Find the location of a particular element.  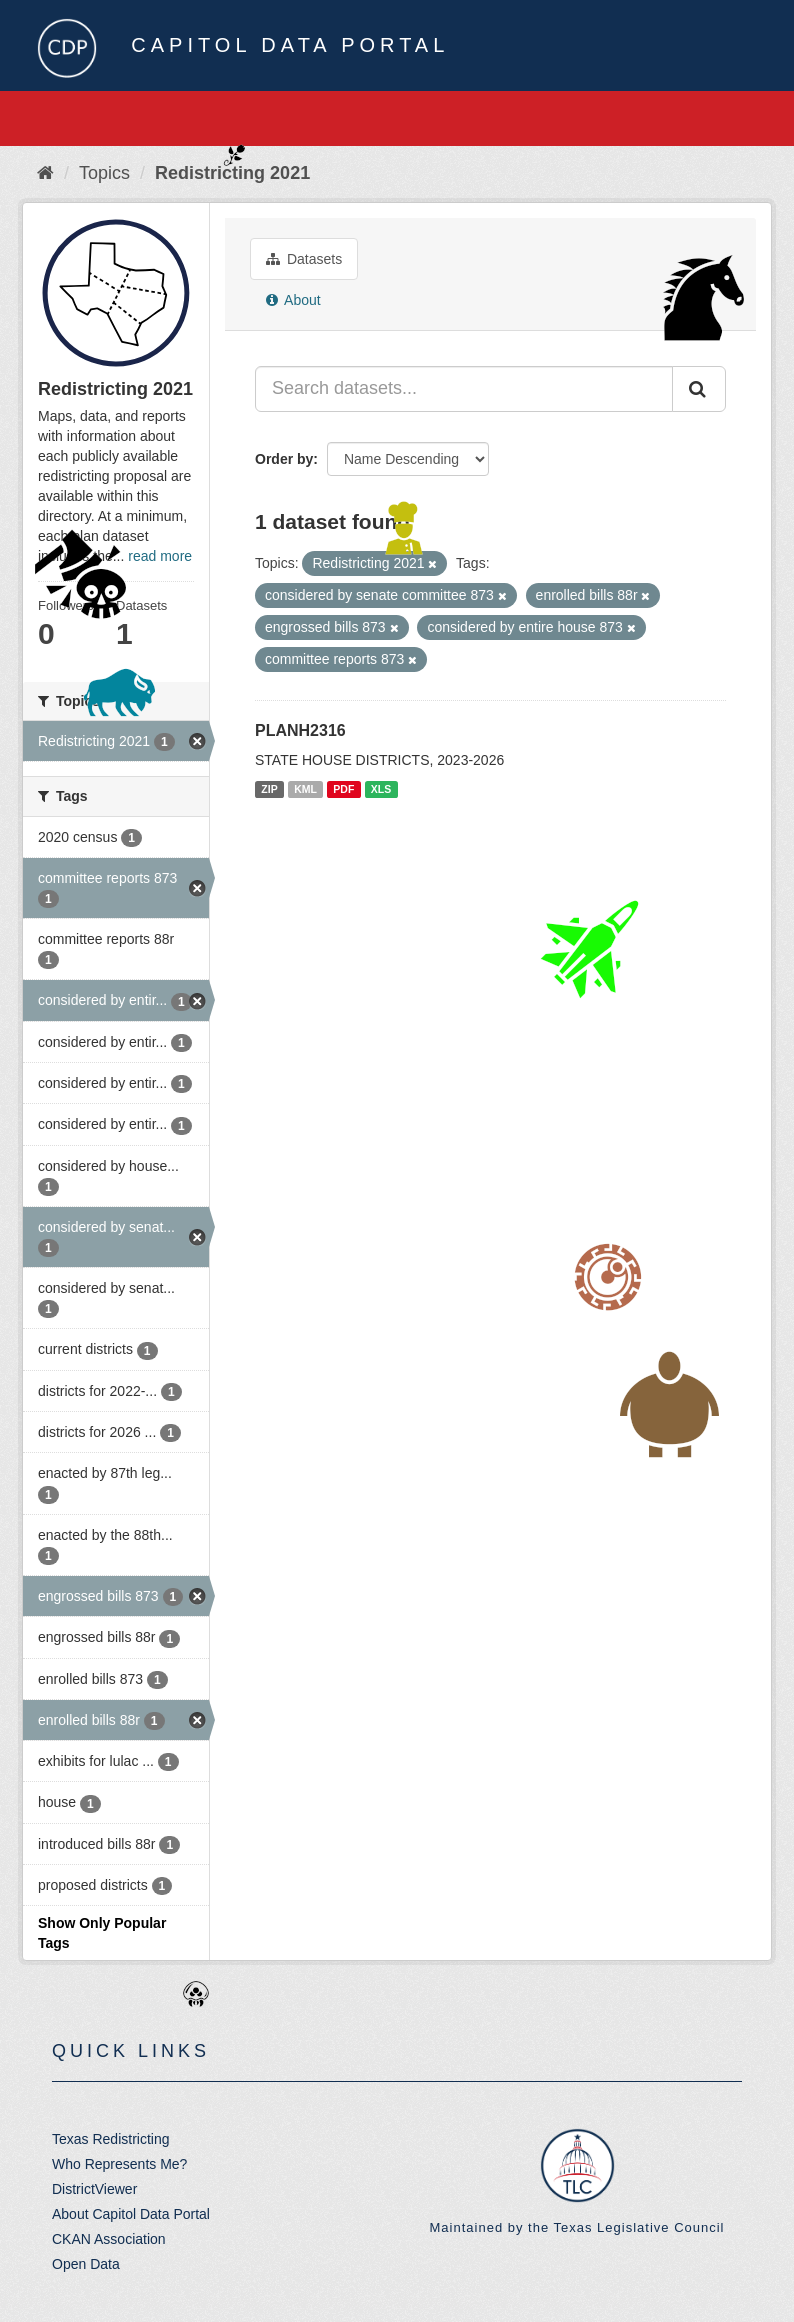

metroid creature icon from the nintendo game series is located at coordinates (196, 1994).